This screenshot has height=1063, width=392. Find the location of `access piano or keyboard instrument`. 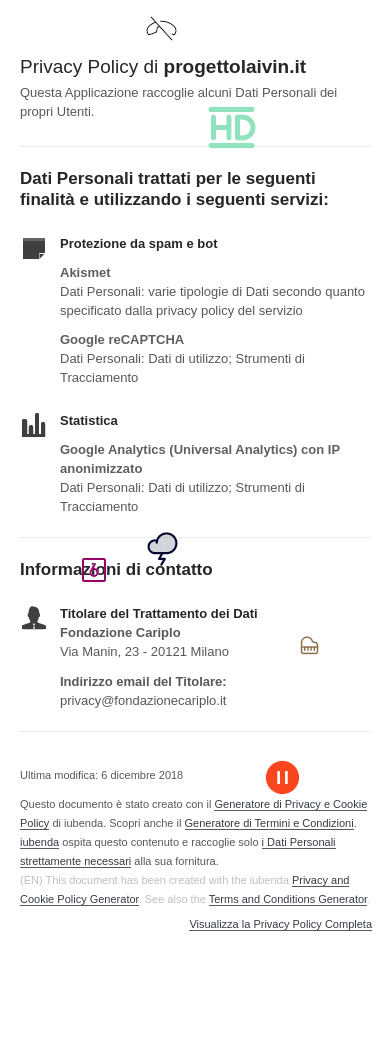

access piano or keyboard instrument is located at coordinates (309, 645).